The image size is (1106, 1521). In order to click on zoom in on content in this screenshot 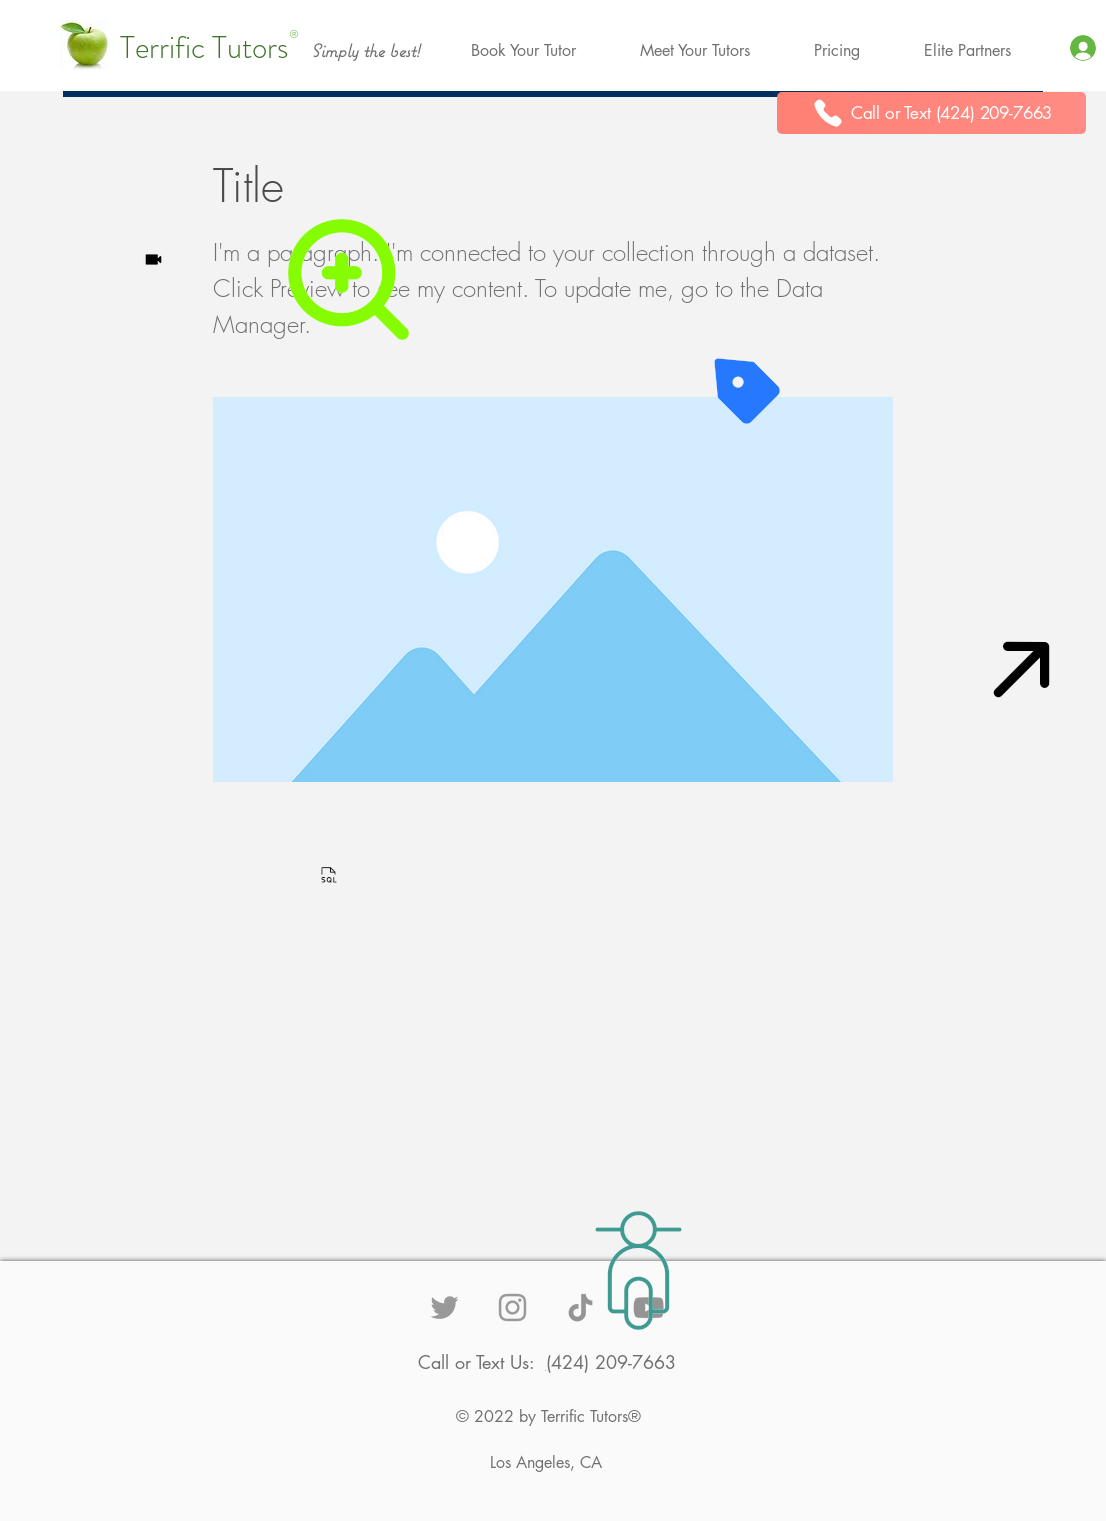, I will do `click(348, 279)`.